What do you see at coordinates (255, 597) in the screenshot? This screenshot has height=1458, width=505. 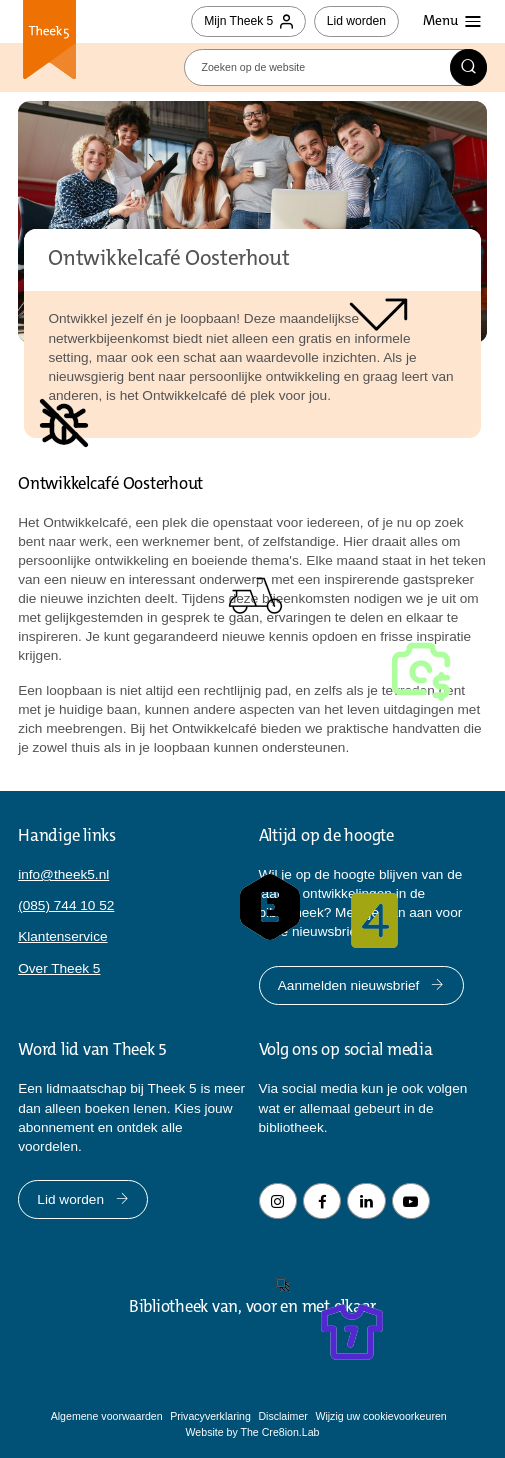 I see `select moped or scooter delivery option` at bounding box center [255, 597].